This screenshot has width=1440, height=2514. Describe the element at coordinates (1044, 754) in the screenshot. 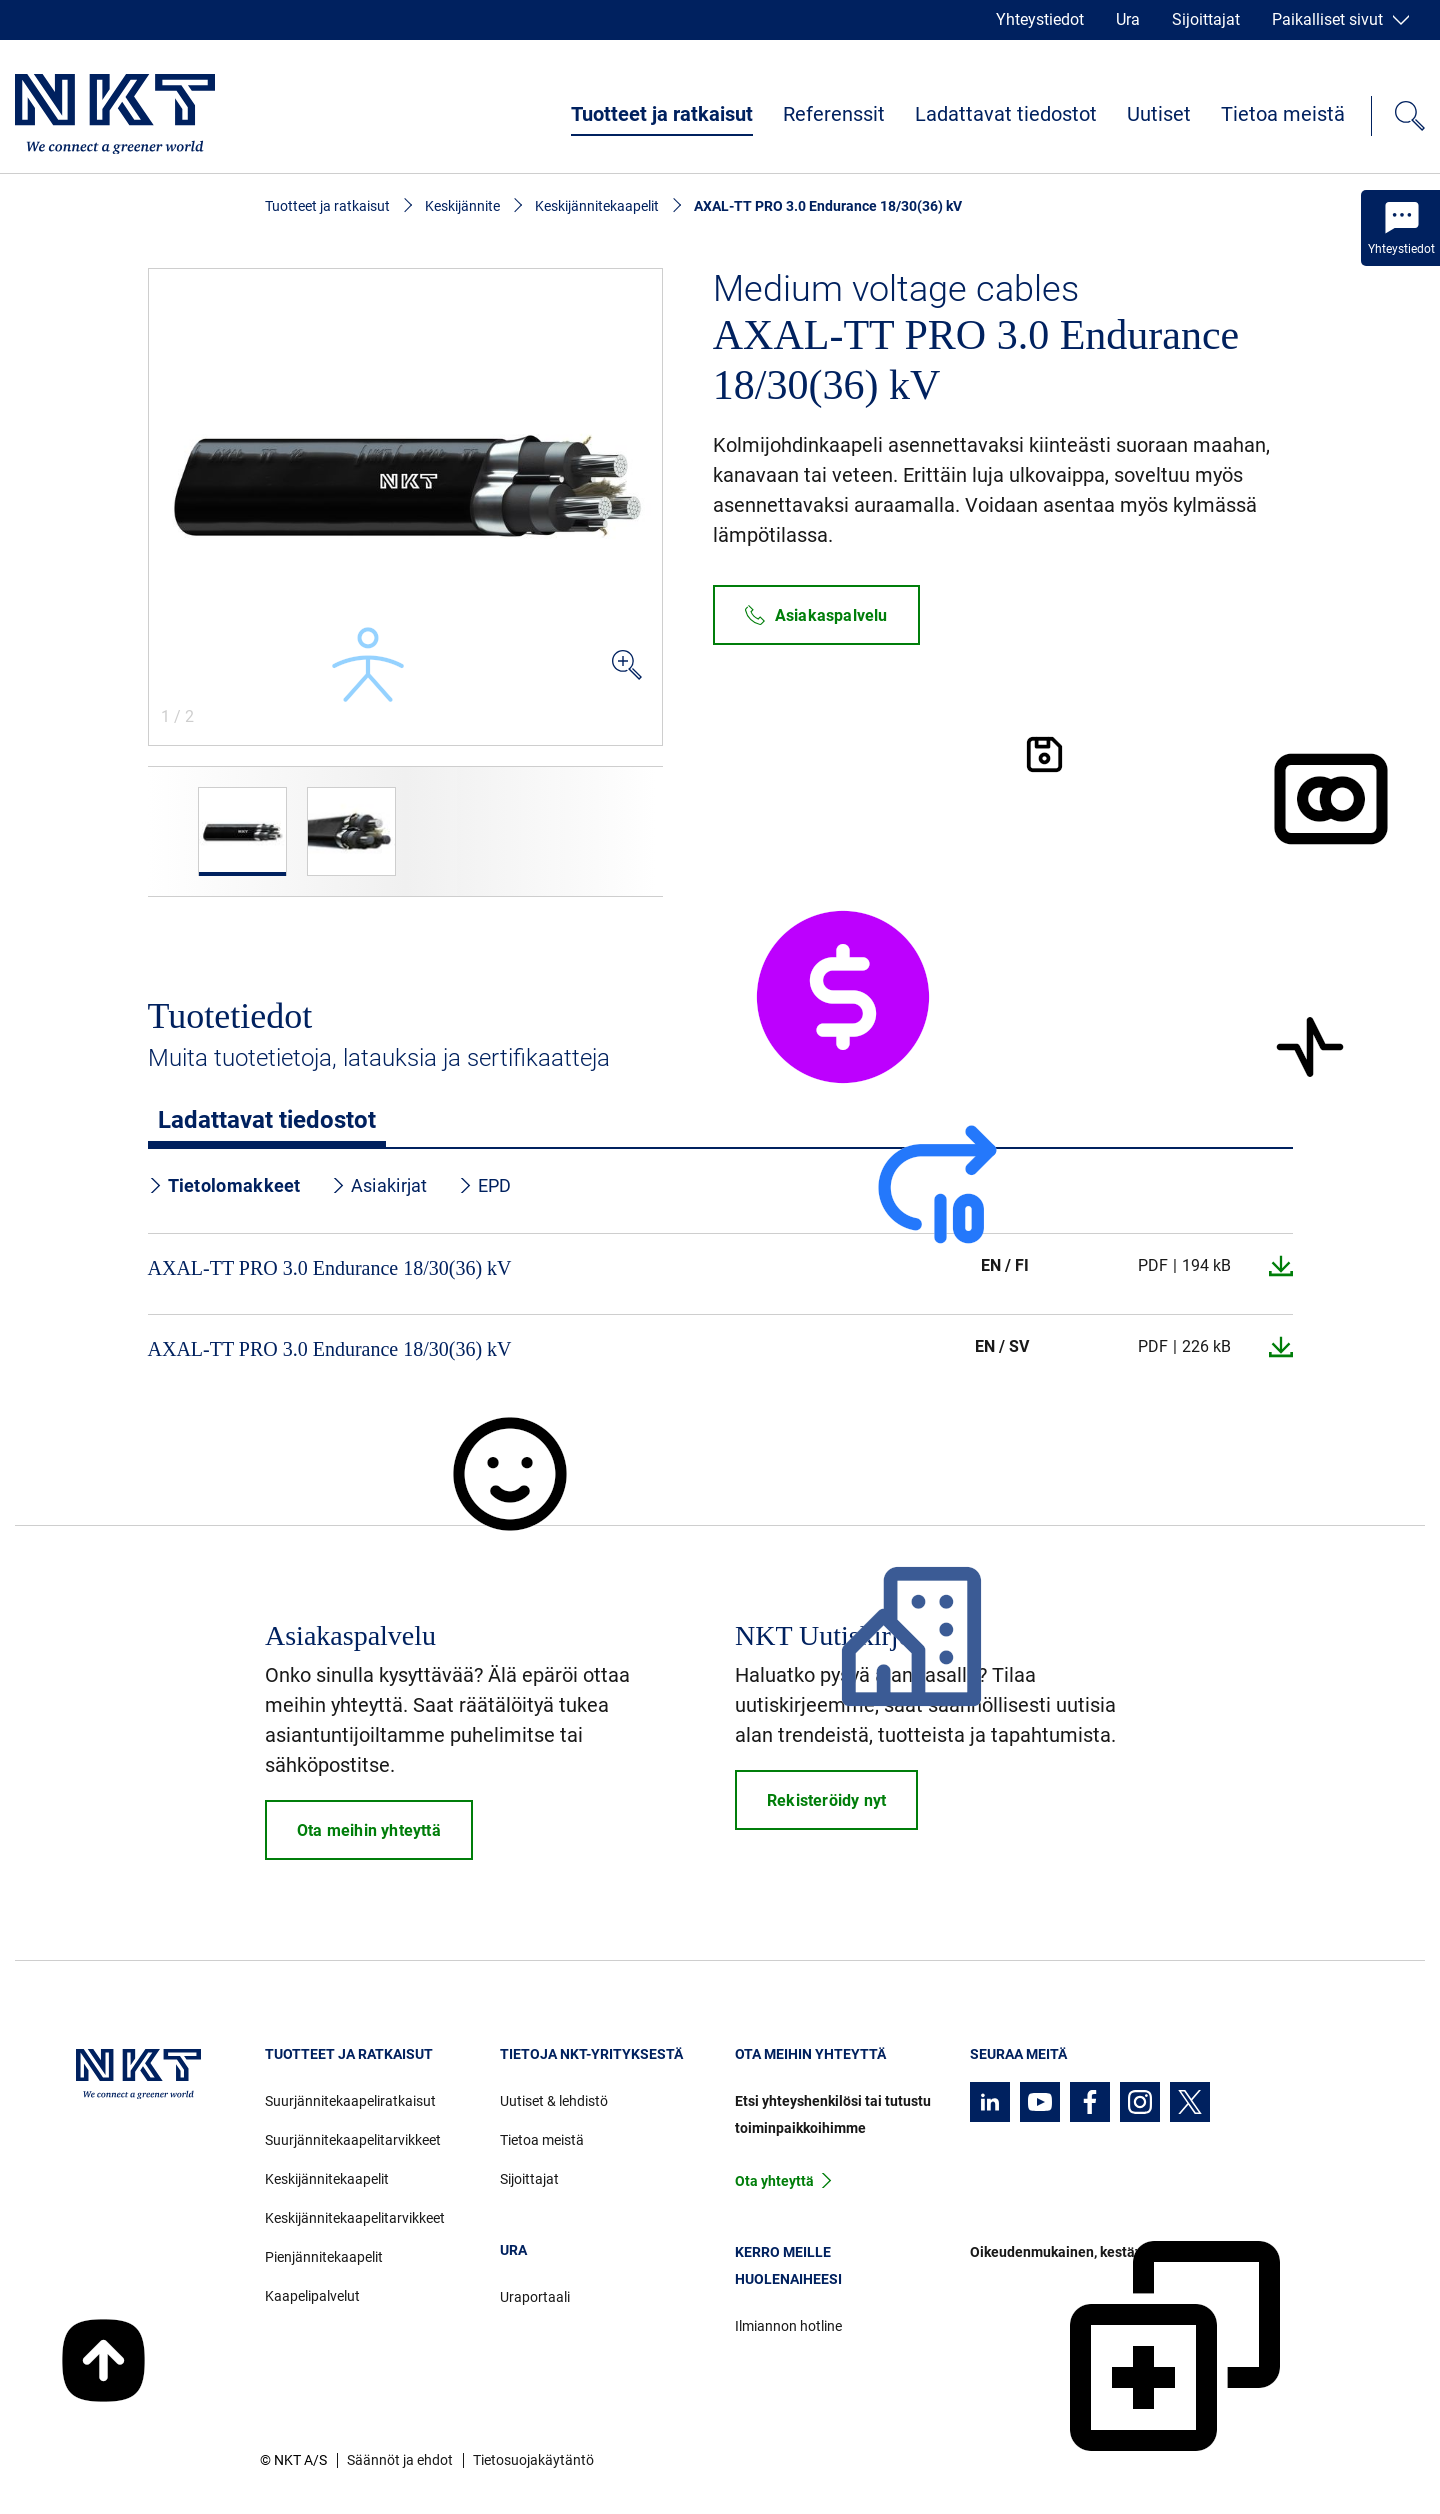

I see `save current file or document` at that location.